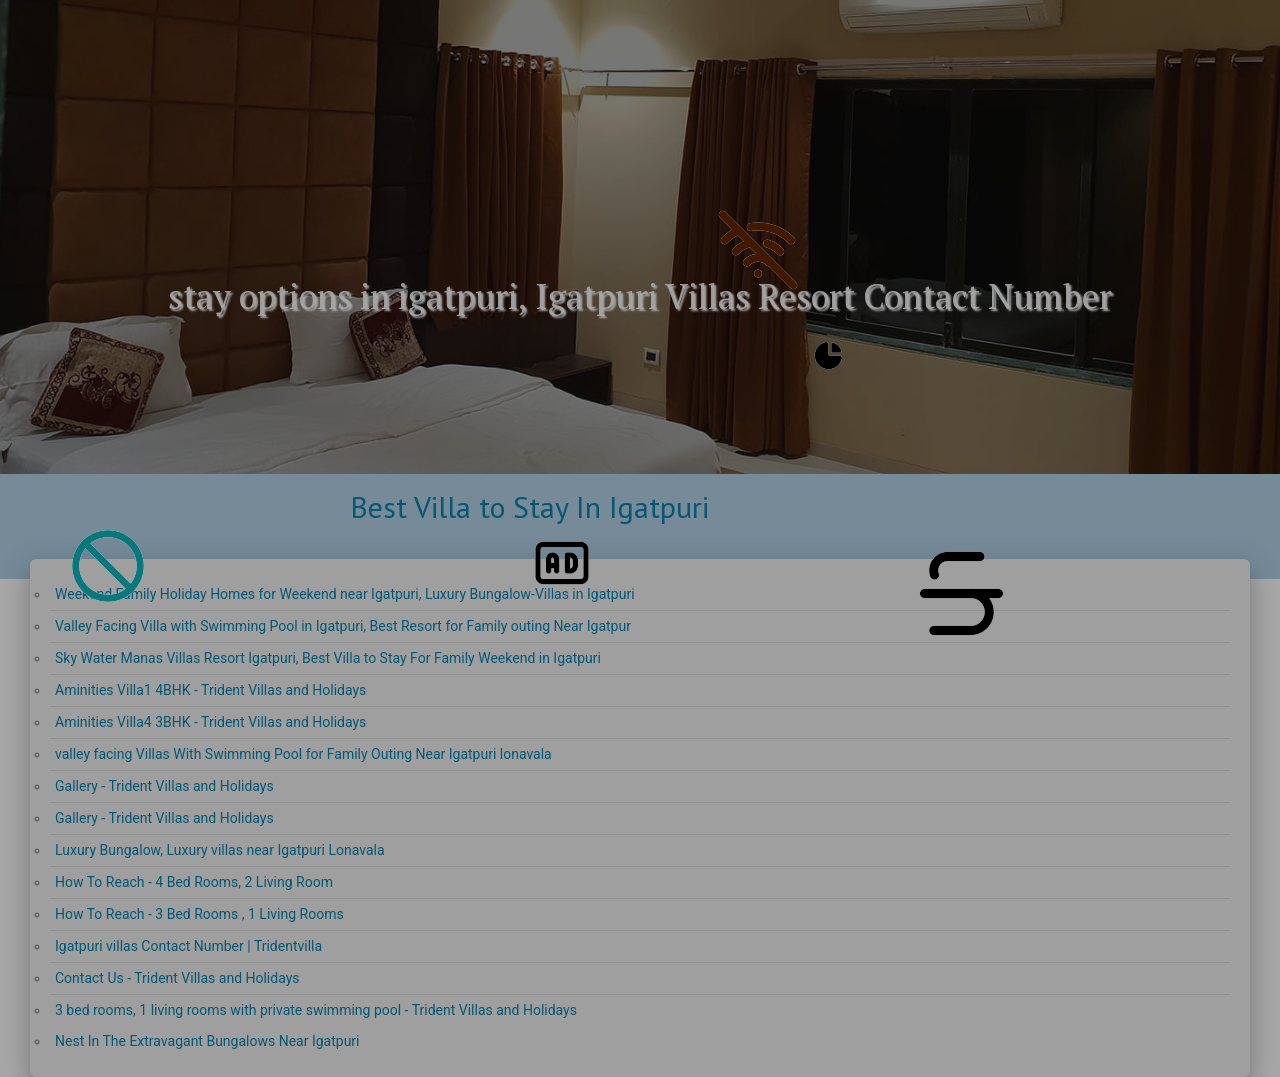 The image size is (1280, 1077). What do you see at coordinates (108, 566) in the screenshot?
I see `indicates blocked or prohibited content` at bounding box center [108, 566].